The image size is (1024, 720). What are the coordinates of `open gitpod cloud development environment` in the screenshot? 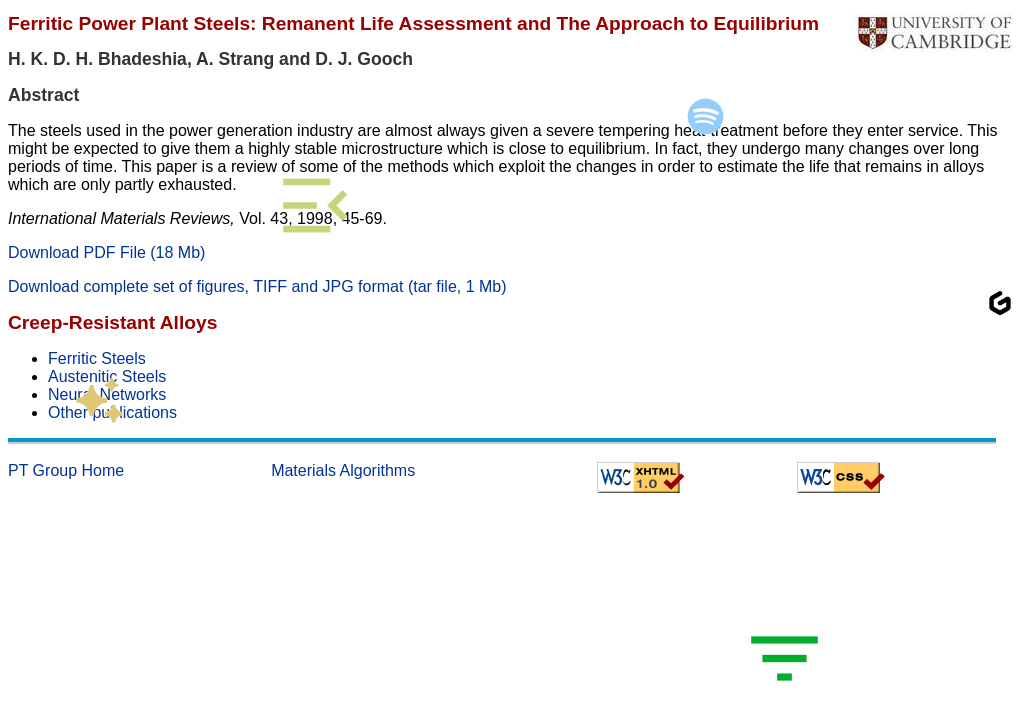 It's located at (1000, 303).